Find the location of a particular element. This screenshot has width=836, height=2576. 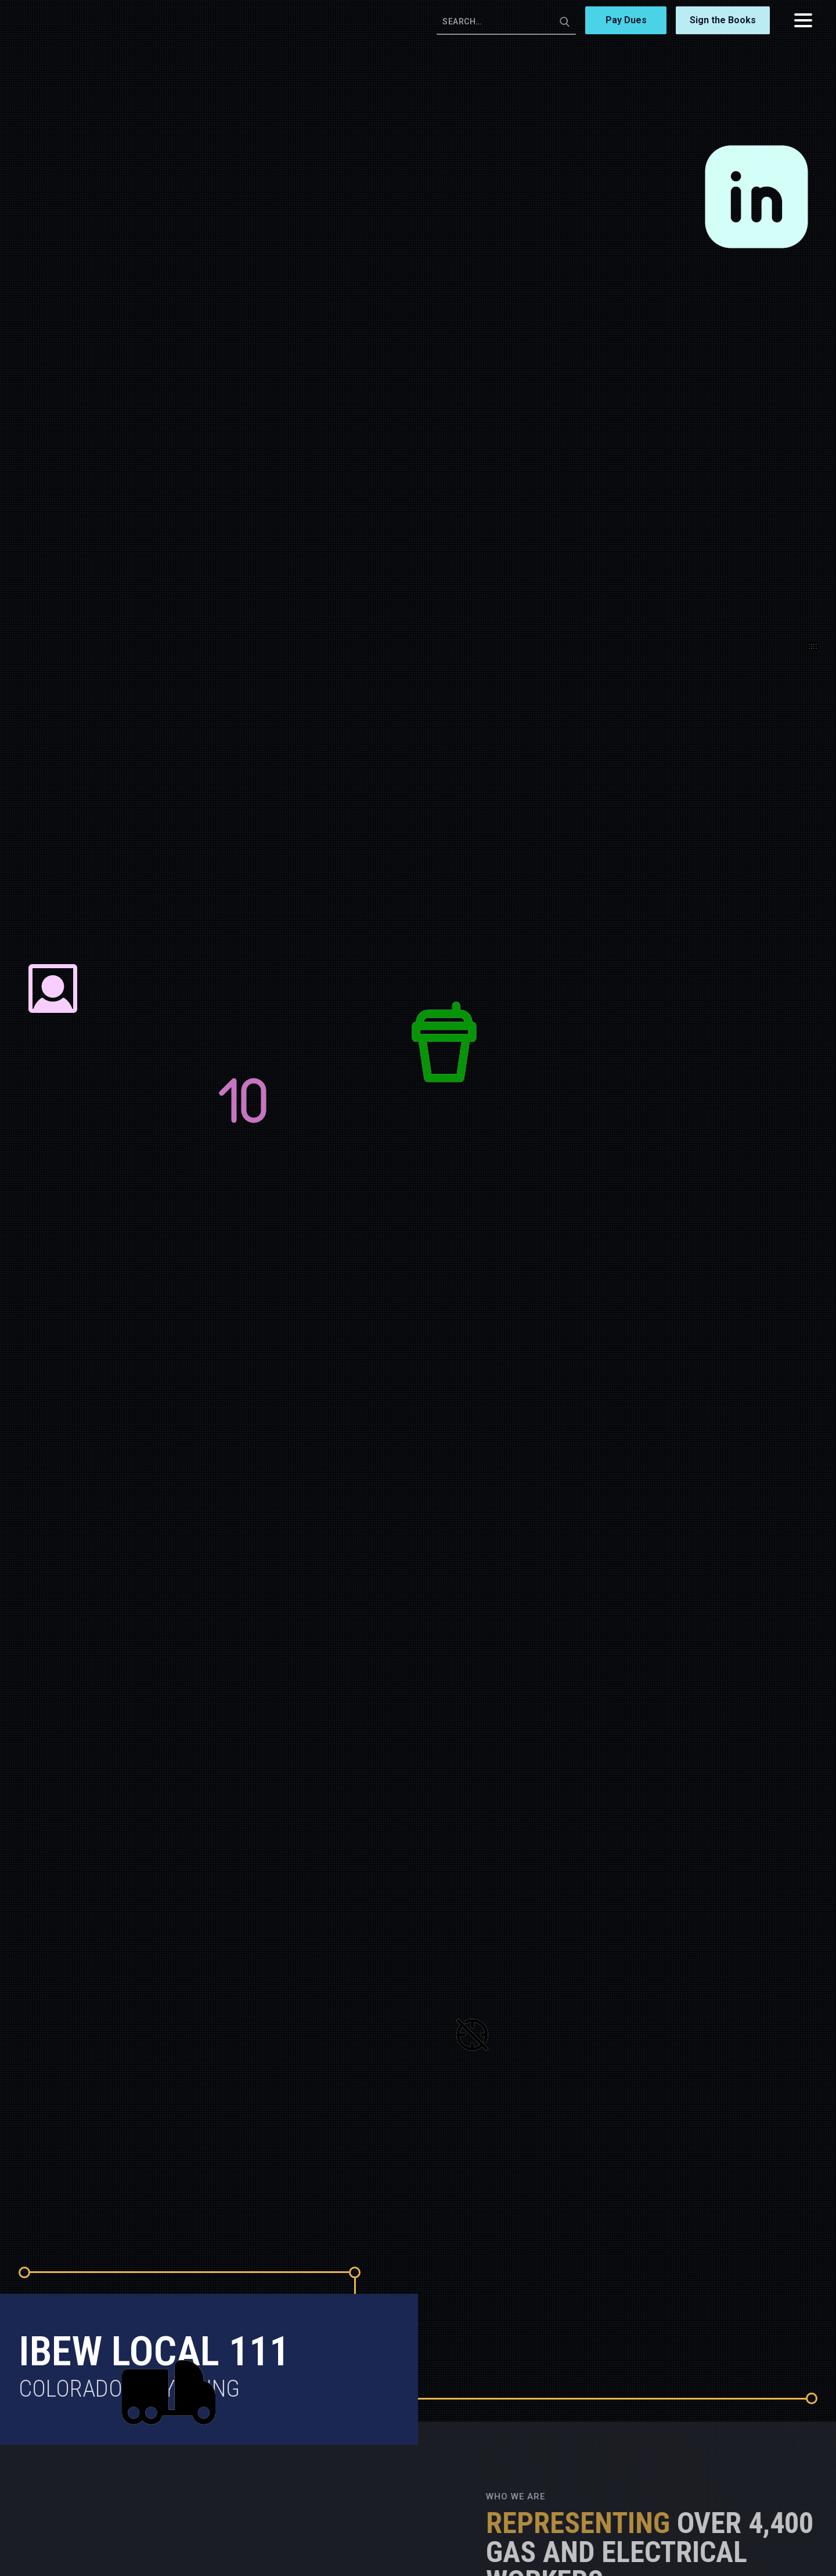

order a coffee or beverage is located at coordinates (444, 1042).